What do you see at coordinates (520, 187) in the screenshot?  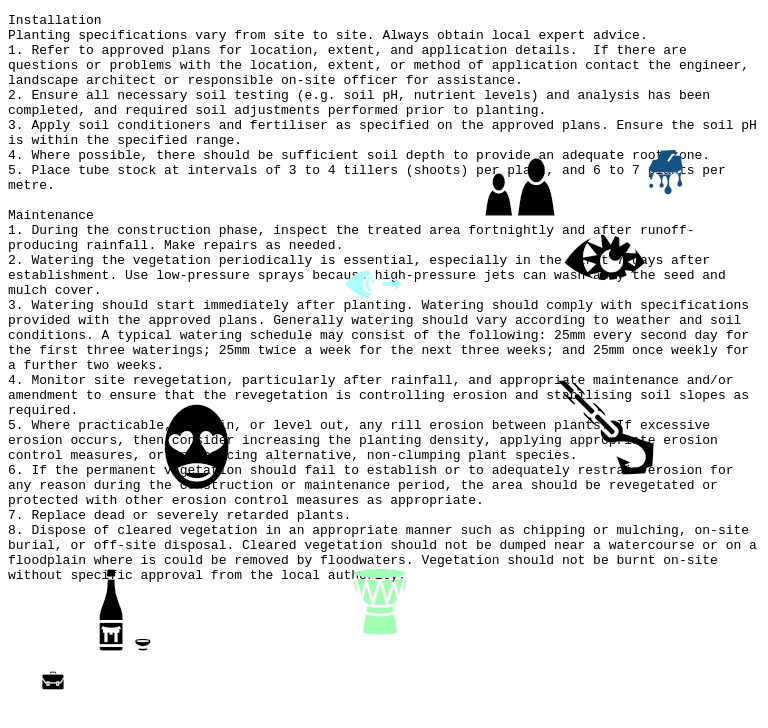 I see `view age-appropriate content settings` at bounding box center [520, 187].